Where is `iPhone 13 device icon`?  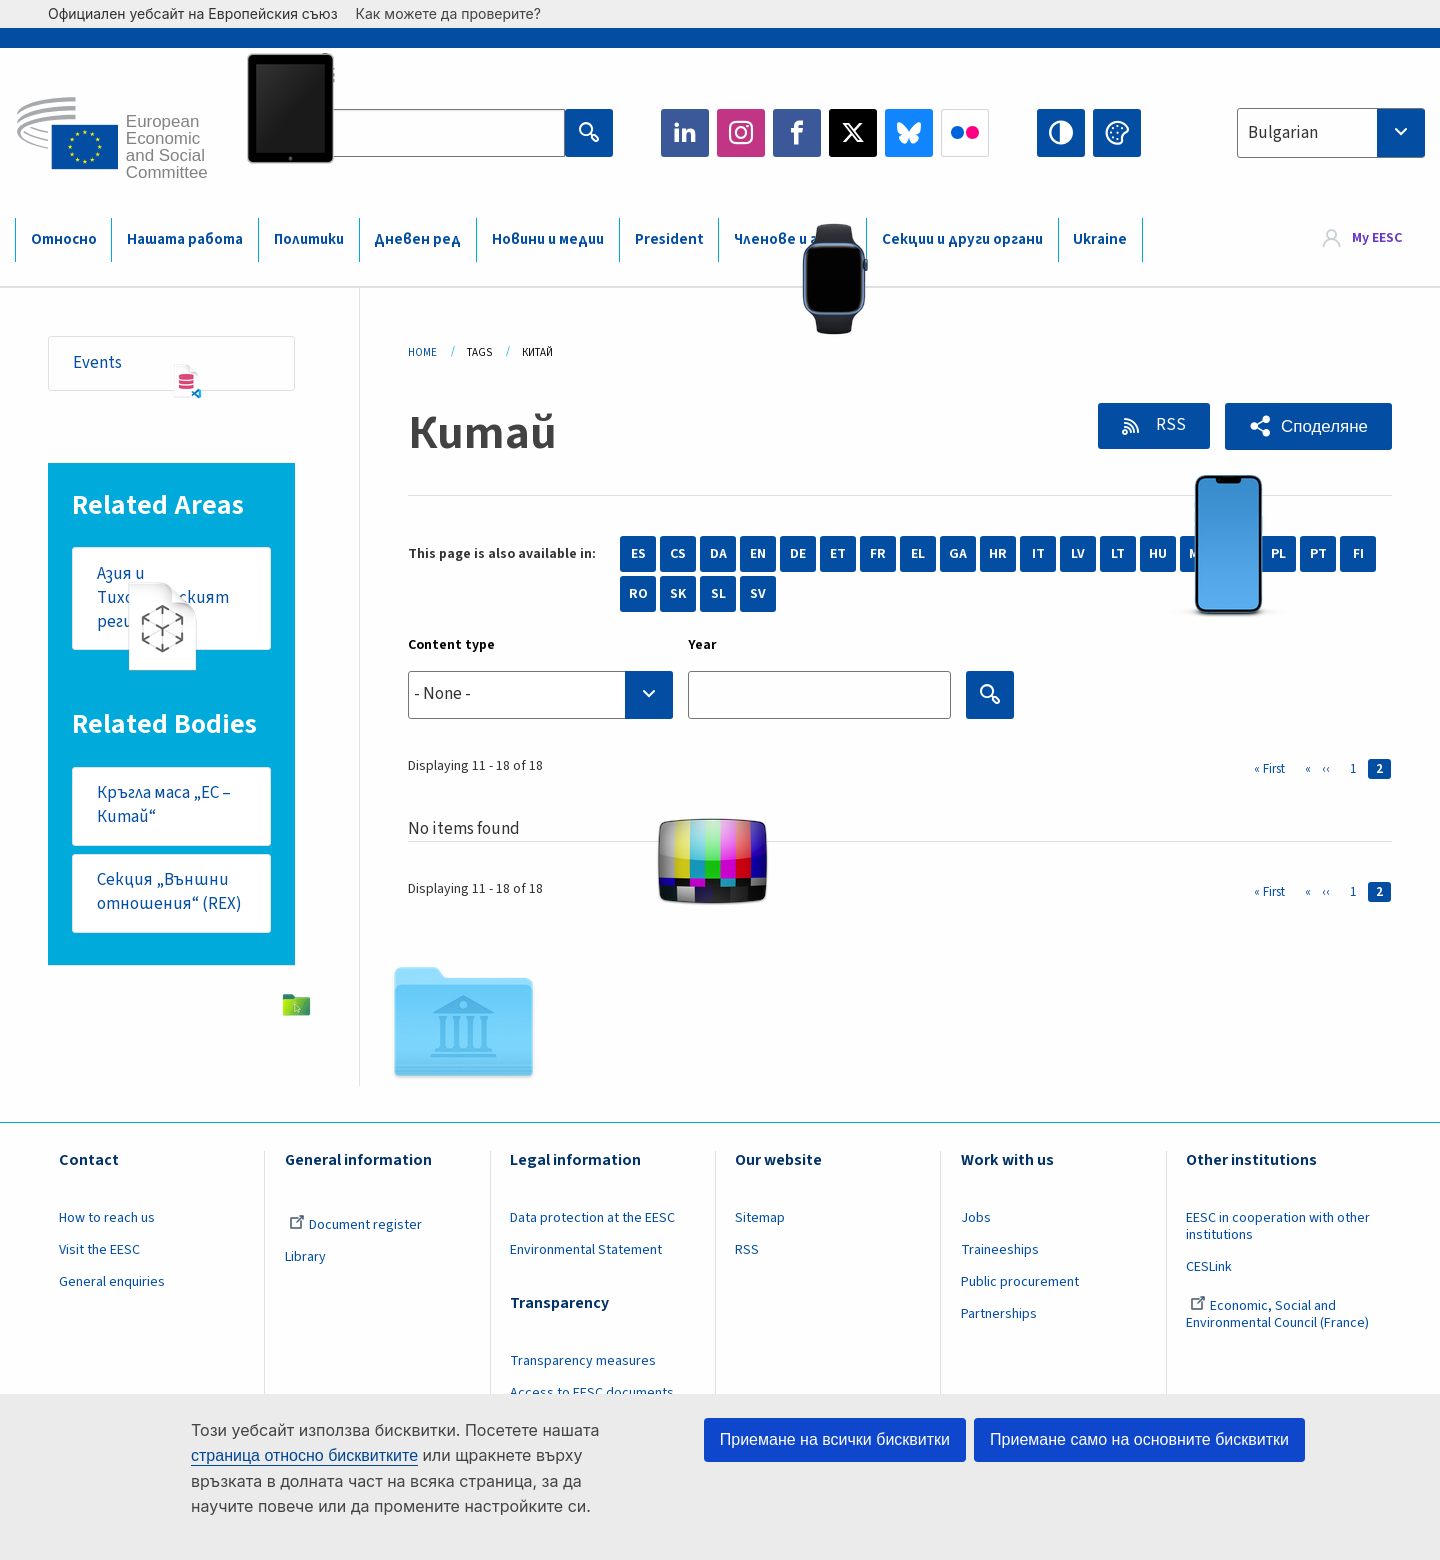
iPhone 13 device icon is located at coordinates (1228, 546).